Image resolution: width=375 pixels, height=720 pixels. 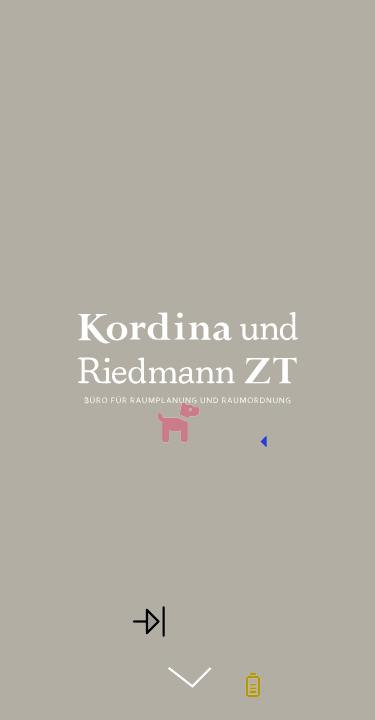 I want to click on skip to end of content, so click(x=149, y=621).